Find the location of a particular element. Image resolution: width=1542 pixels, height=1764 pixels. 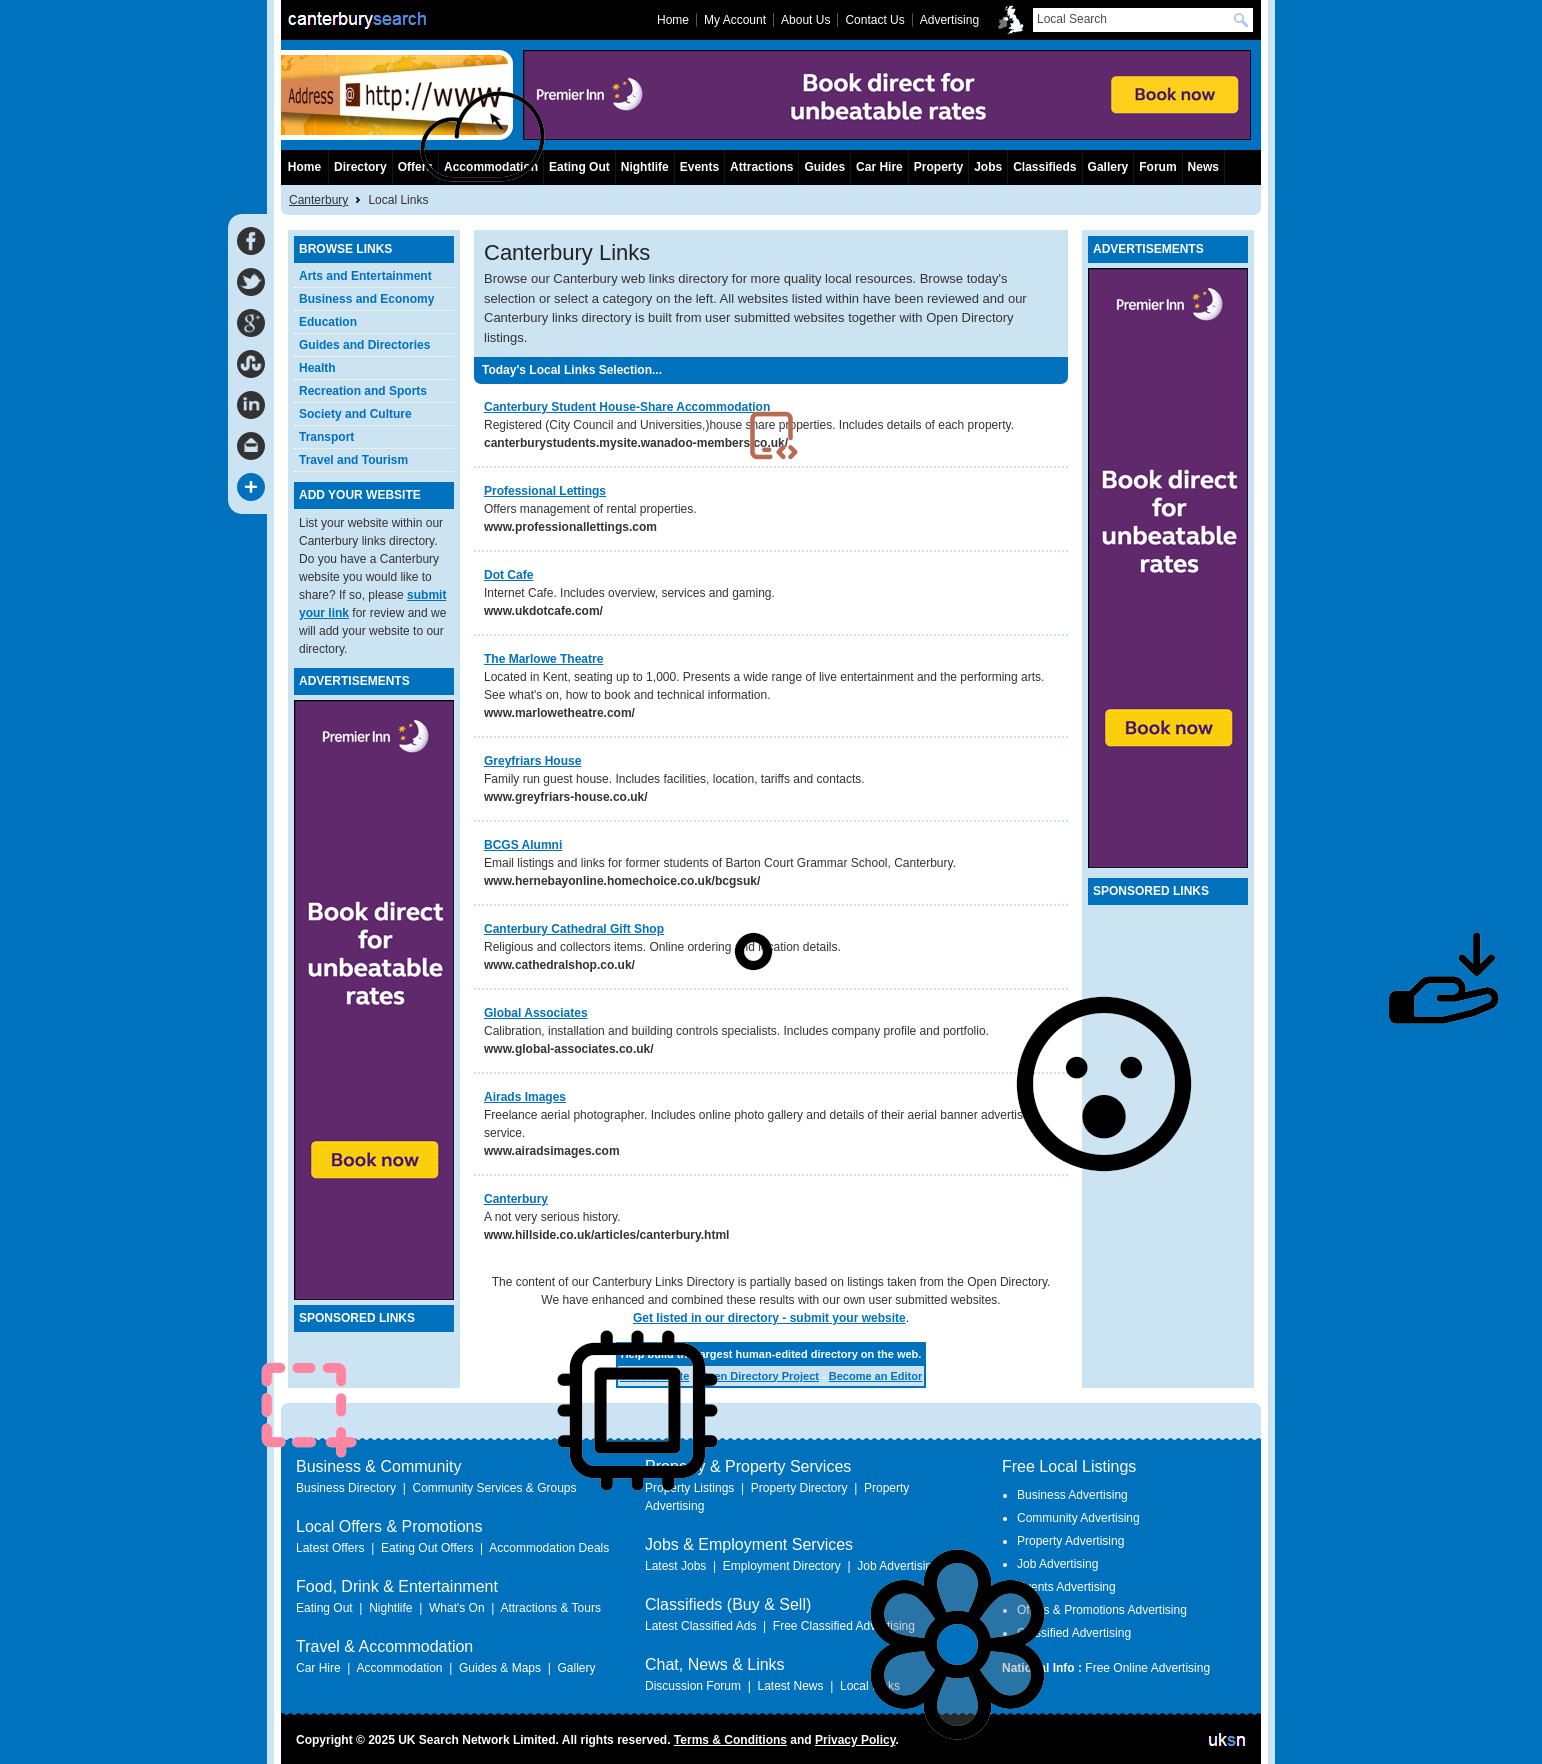

view processor or hardware information is located at coordinates (637, 1410).